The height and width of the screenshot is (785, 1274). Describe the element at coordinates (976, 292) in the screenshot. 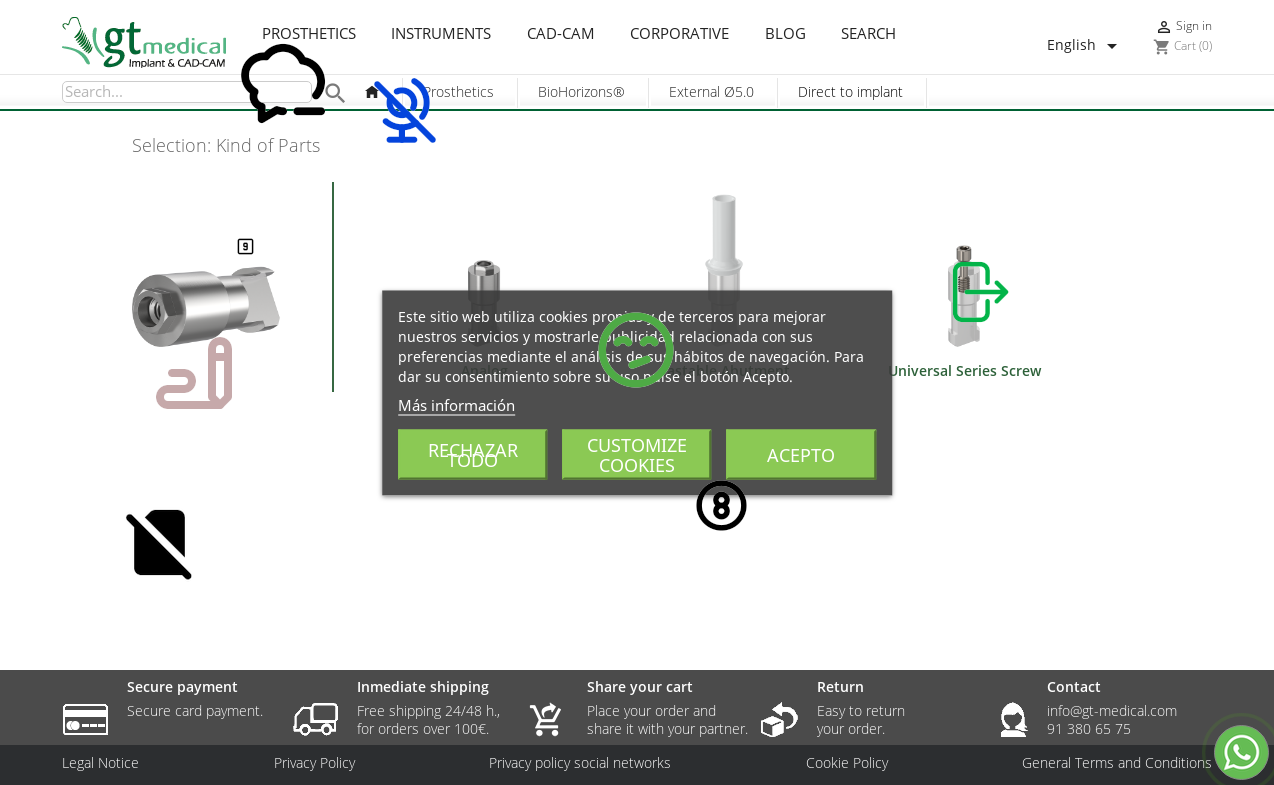

I see `sign out or log out of account` at that location.